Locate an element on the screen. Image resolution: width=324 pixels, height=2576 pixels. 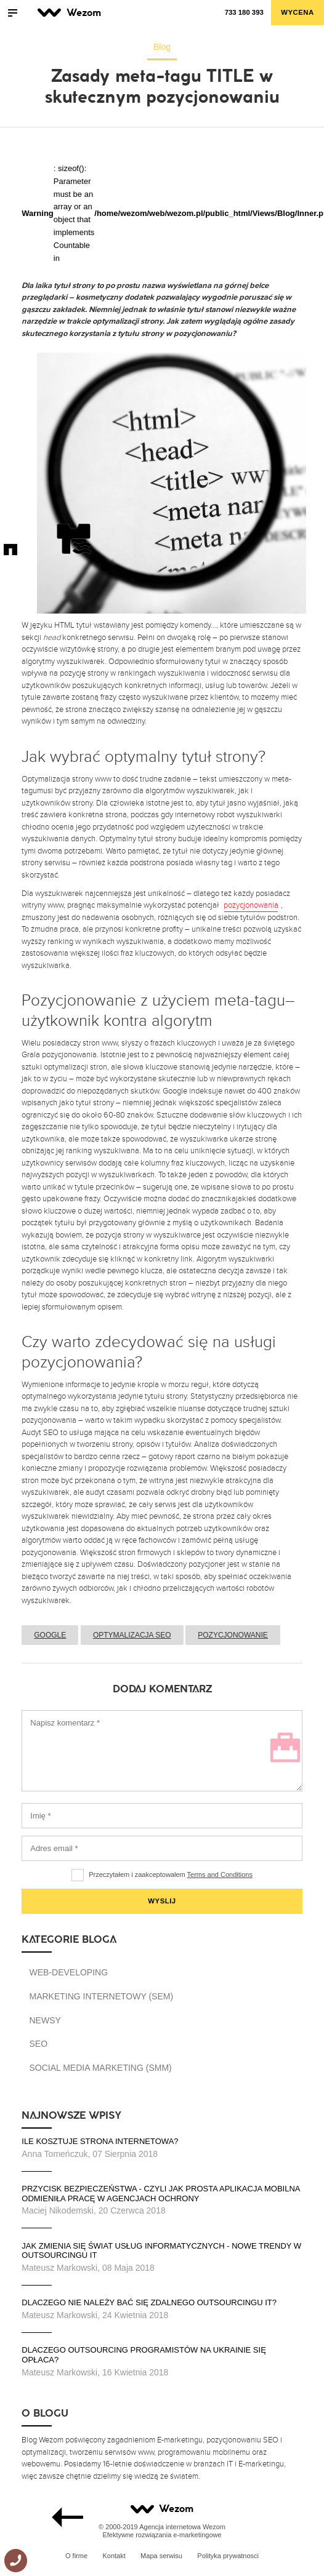
indicates breathable or ventilated clothing is located at coordinates (73, 538).